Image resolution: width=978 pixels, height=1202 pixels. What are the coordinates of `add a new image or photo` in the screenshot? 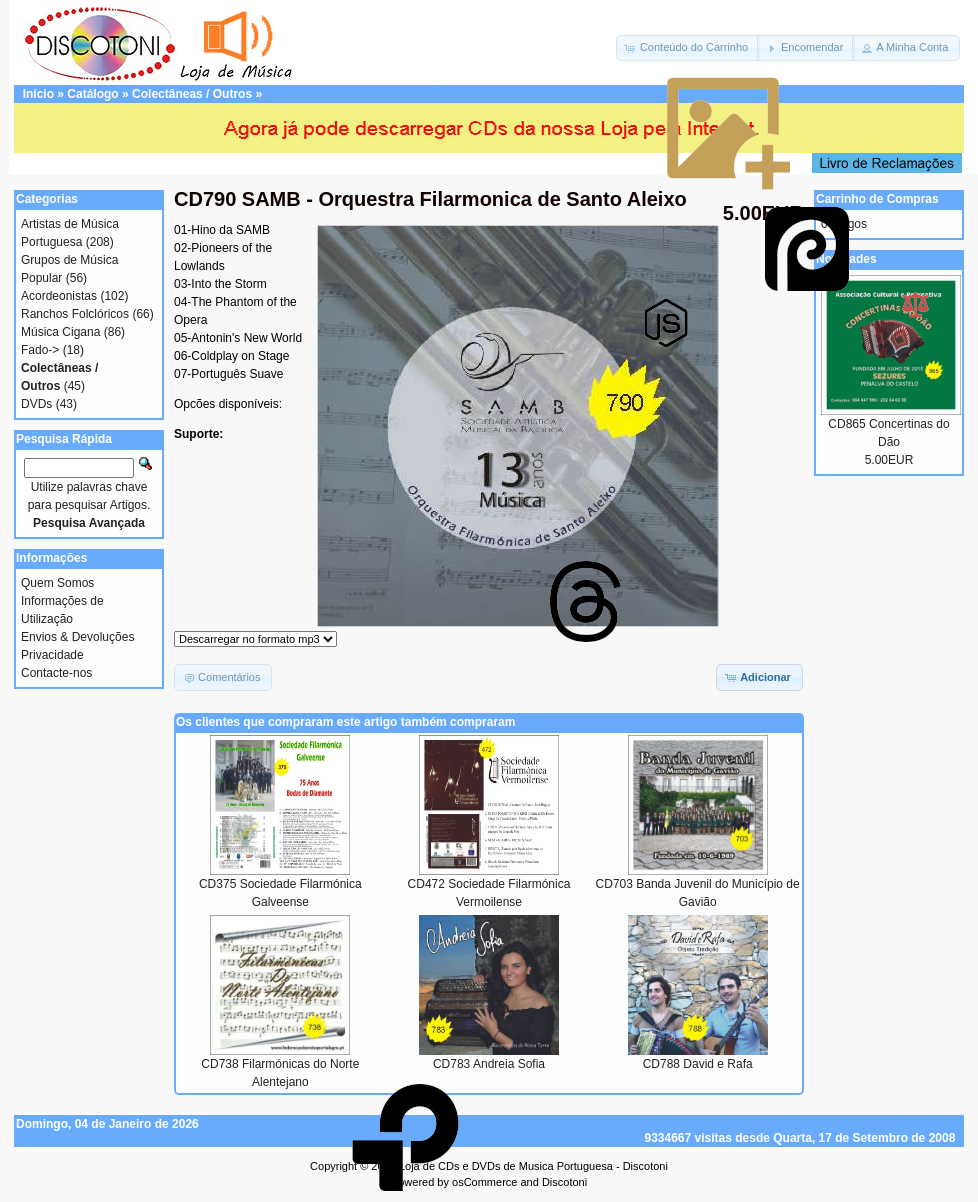 It's located at (723, 128).